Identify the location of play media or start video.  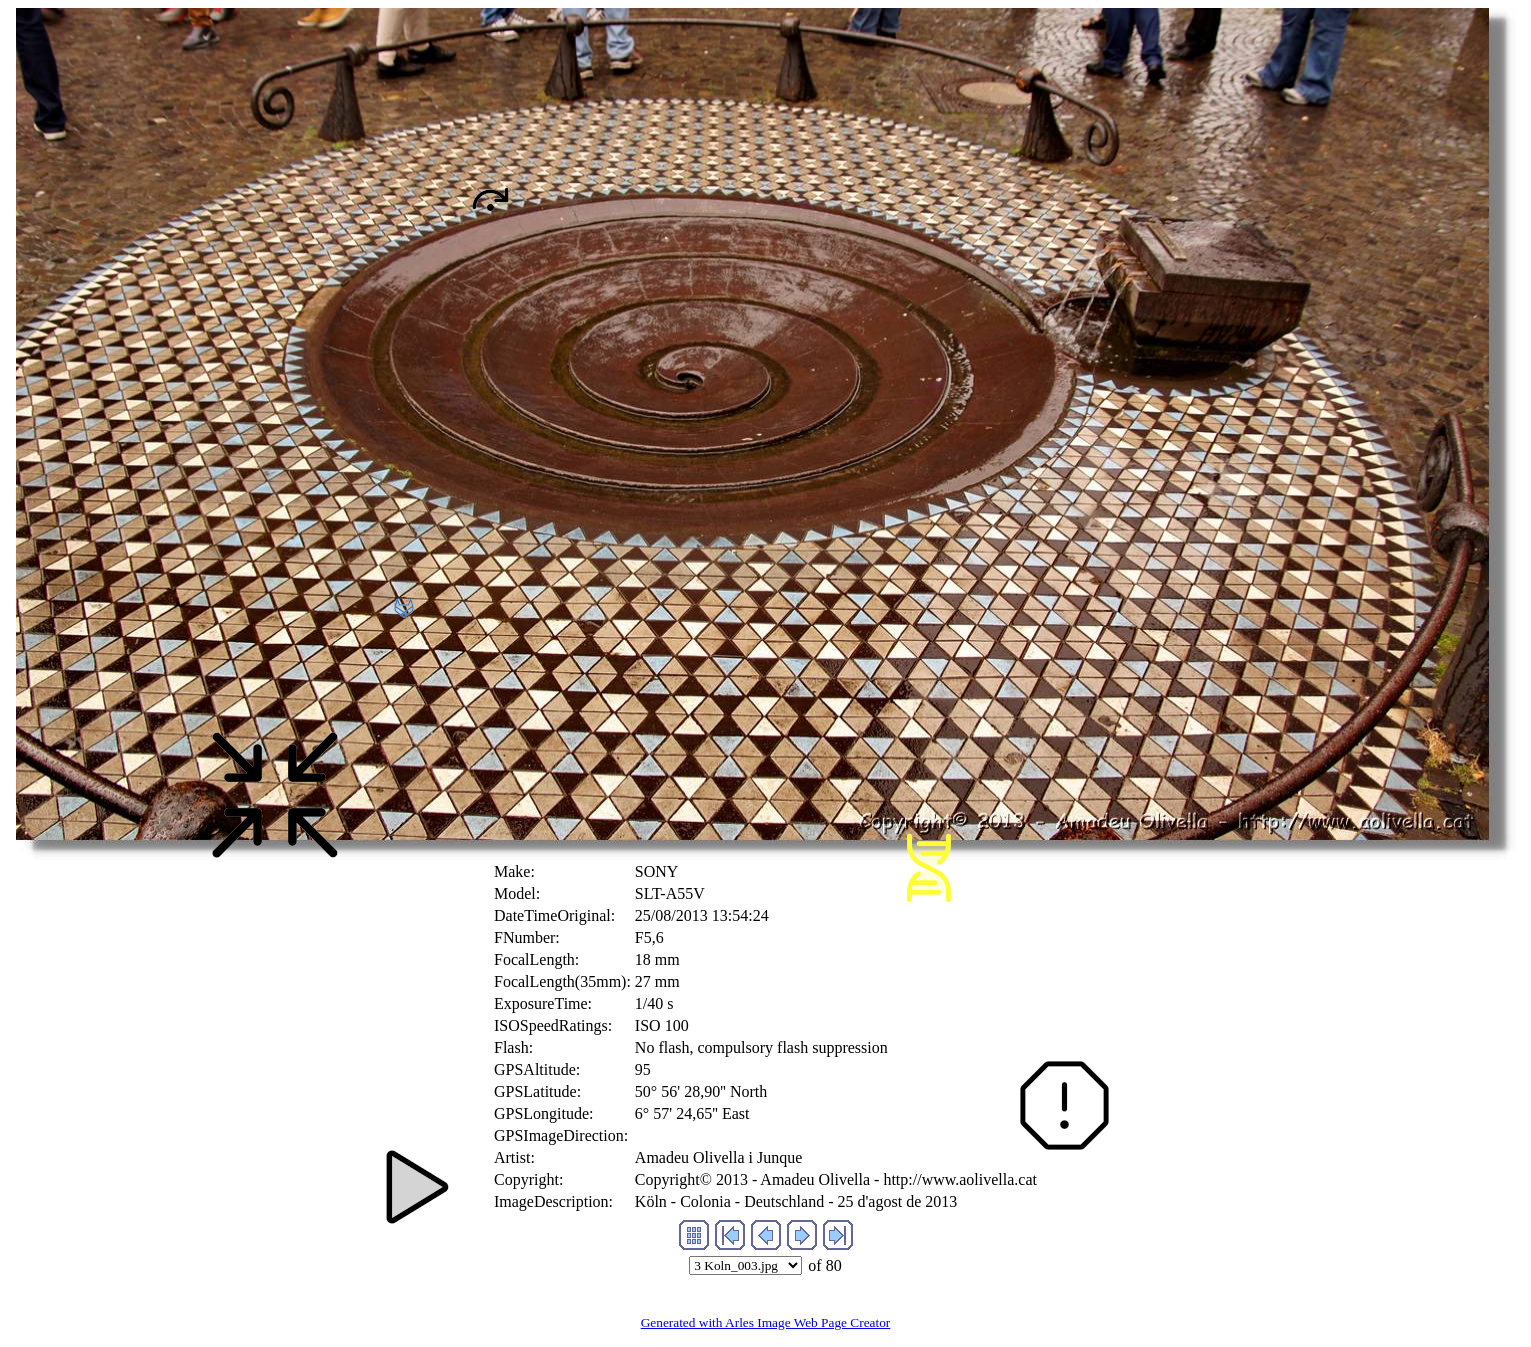
(409, 1187).